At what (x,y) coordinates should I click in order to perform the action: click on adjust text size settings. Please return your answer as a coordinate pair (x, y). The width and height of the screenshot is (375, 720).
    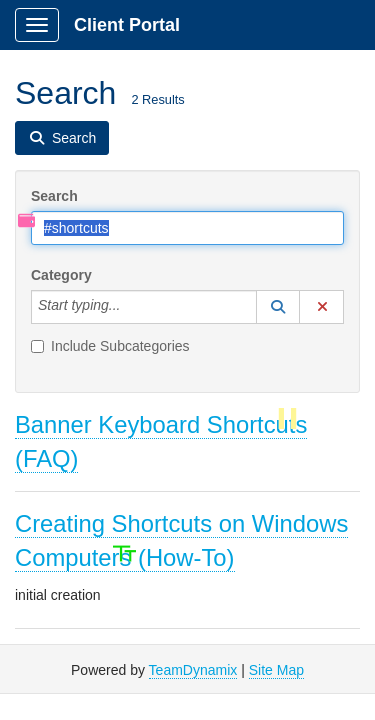
    Looking at the image, I should click on (124, 553).